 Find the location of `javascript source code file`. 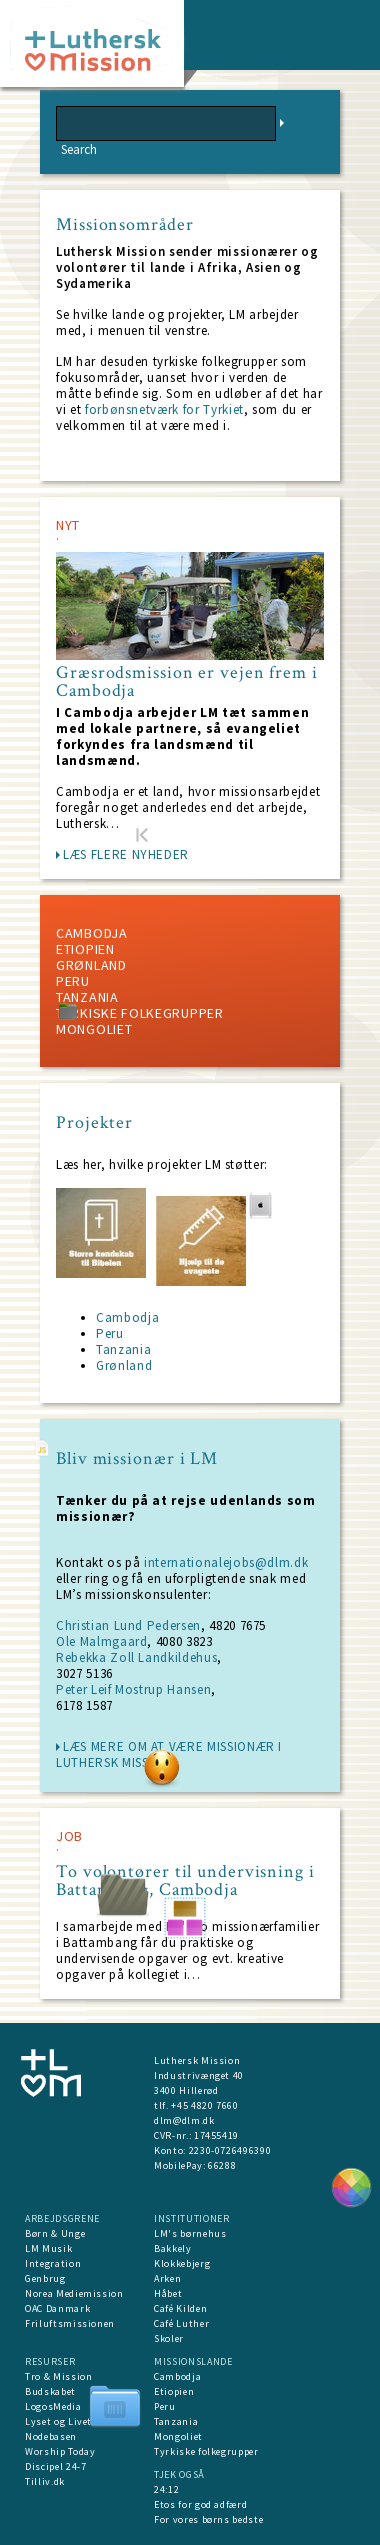

javascript source code file is located at coordinates (42, 1448).